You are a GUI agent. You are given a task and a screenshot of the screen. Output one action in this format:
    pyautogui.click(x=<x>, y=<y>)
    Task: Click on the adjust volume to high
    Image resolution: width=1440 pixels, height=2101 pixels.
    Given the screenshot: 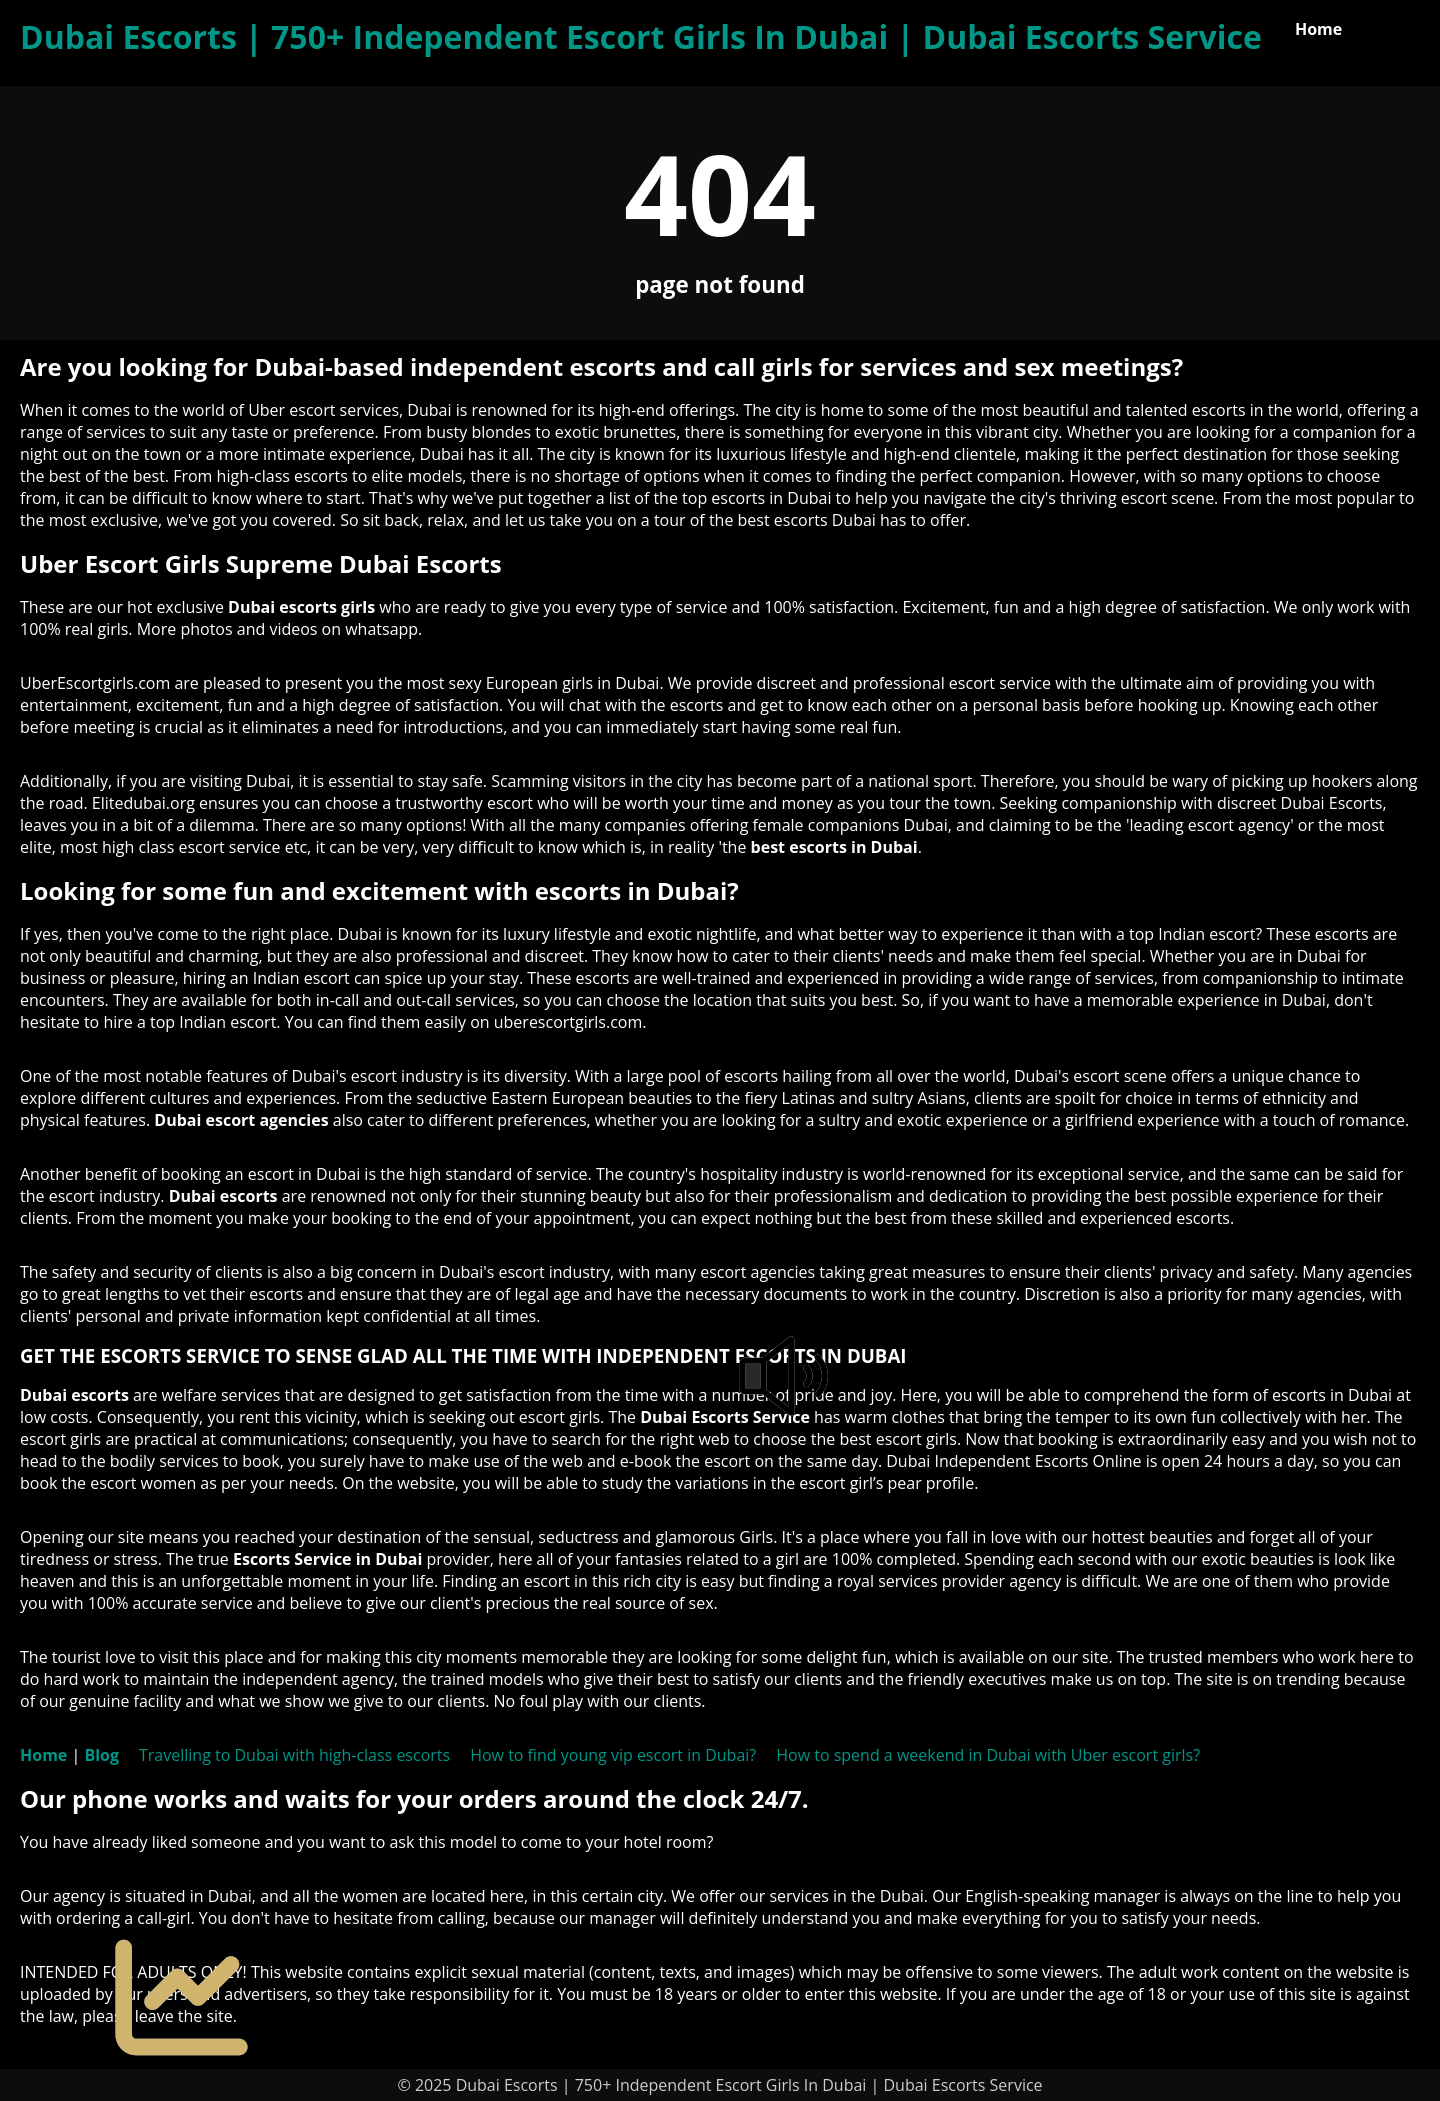 What is the action you would take?
    pyautogui.click(x=782, y=1376)
    